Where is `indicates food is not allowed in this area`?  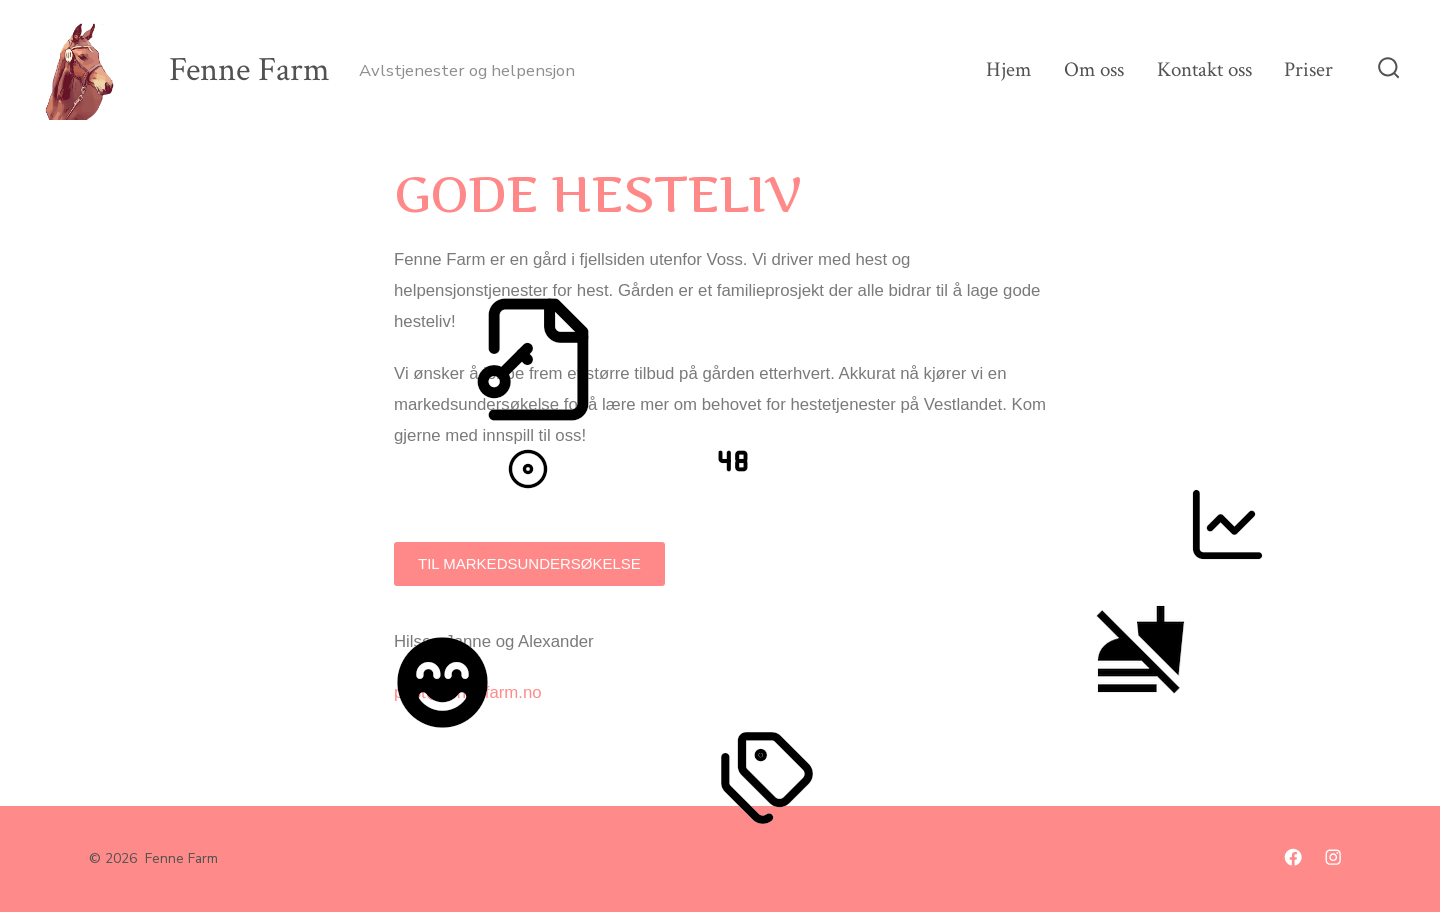
indicates food is not allowed in this area is located at coordinates (1141, 649).